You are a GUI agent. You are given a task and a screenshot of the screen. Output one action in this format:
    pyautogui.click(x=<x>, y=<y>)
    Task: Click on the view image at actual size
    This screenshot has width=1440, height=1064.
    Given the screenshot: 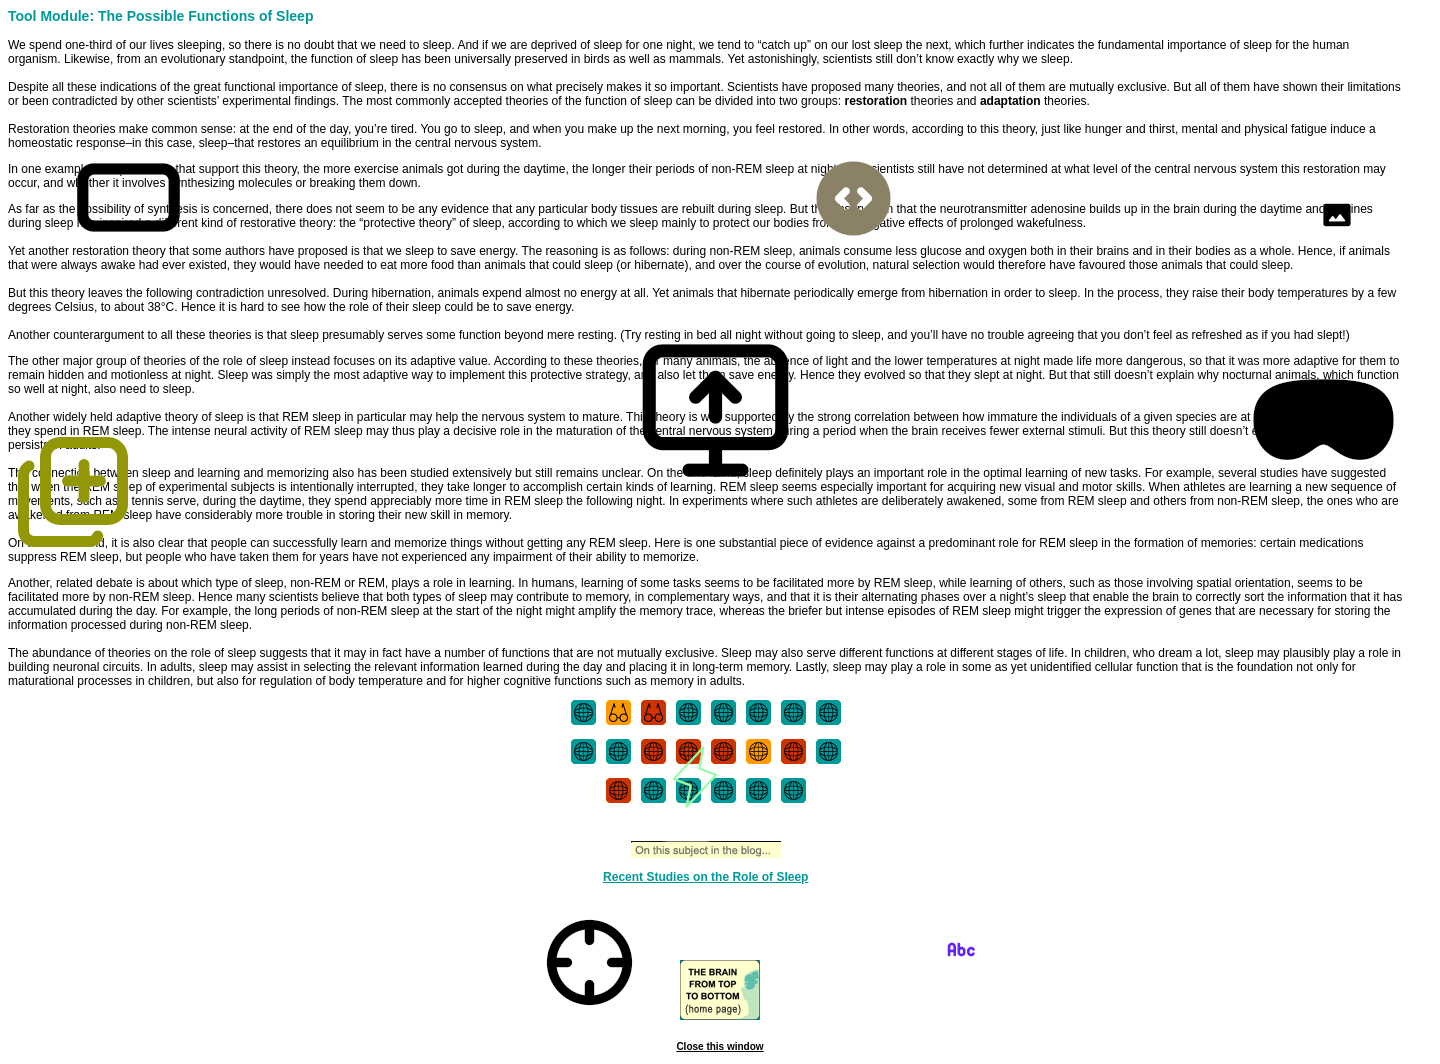 What is the action you would take?
    pyautogui.click(x=1337, y=215)
    